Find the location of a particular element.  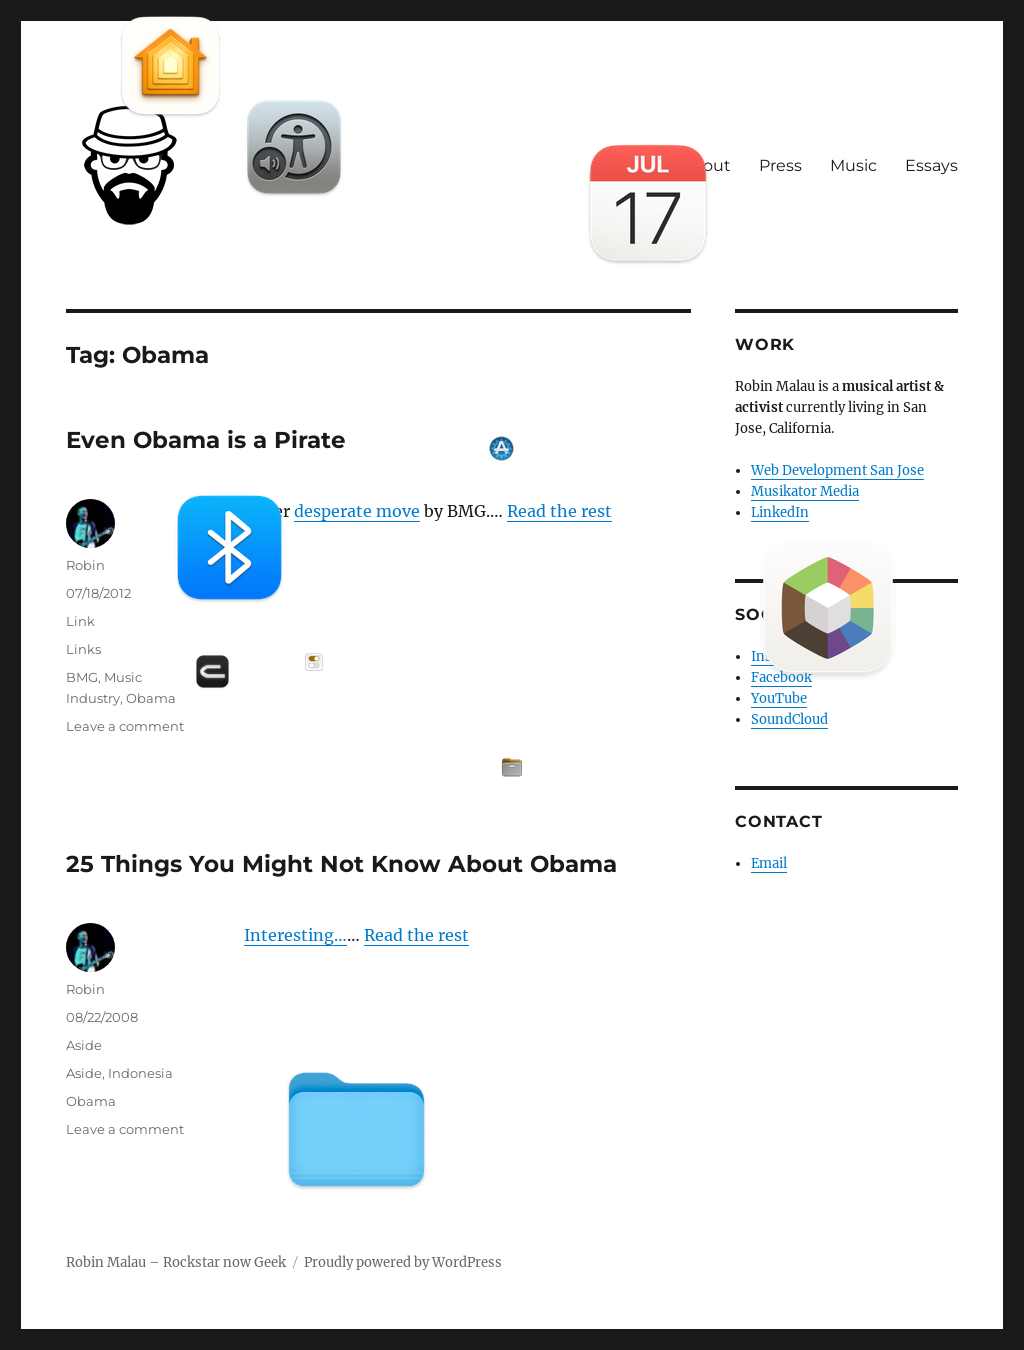

open bluetooth file exchange app is located at coordinates (229, 547).